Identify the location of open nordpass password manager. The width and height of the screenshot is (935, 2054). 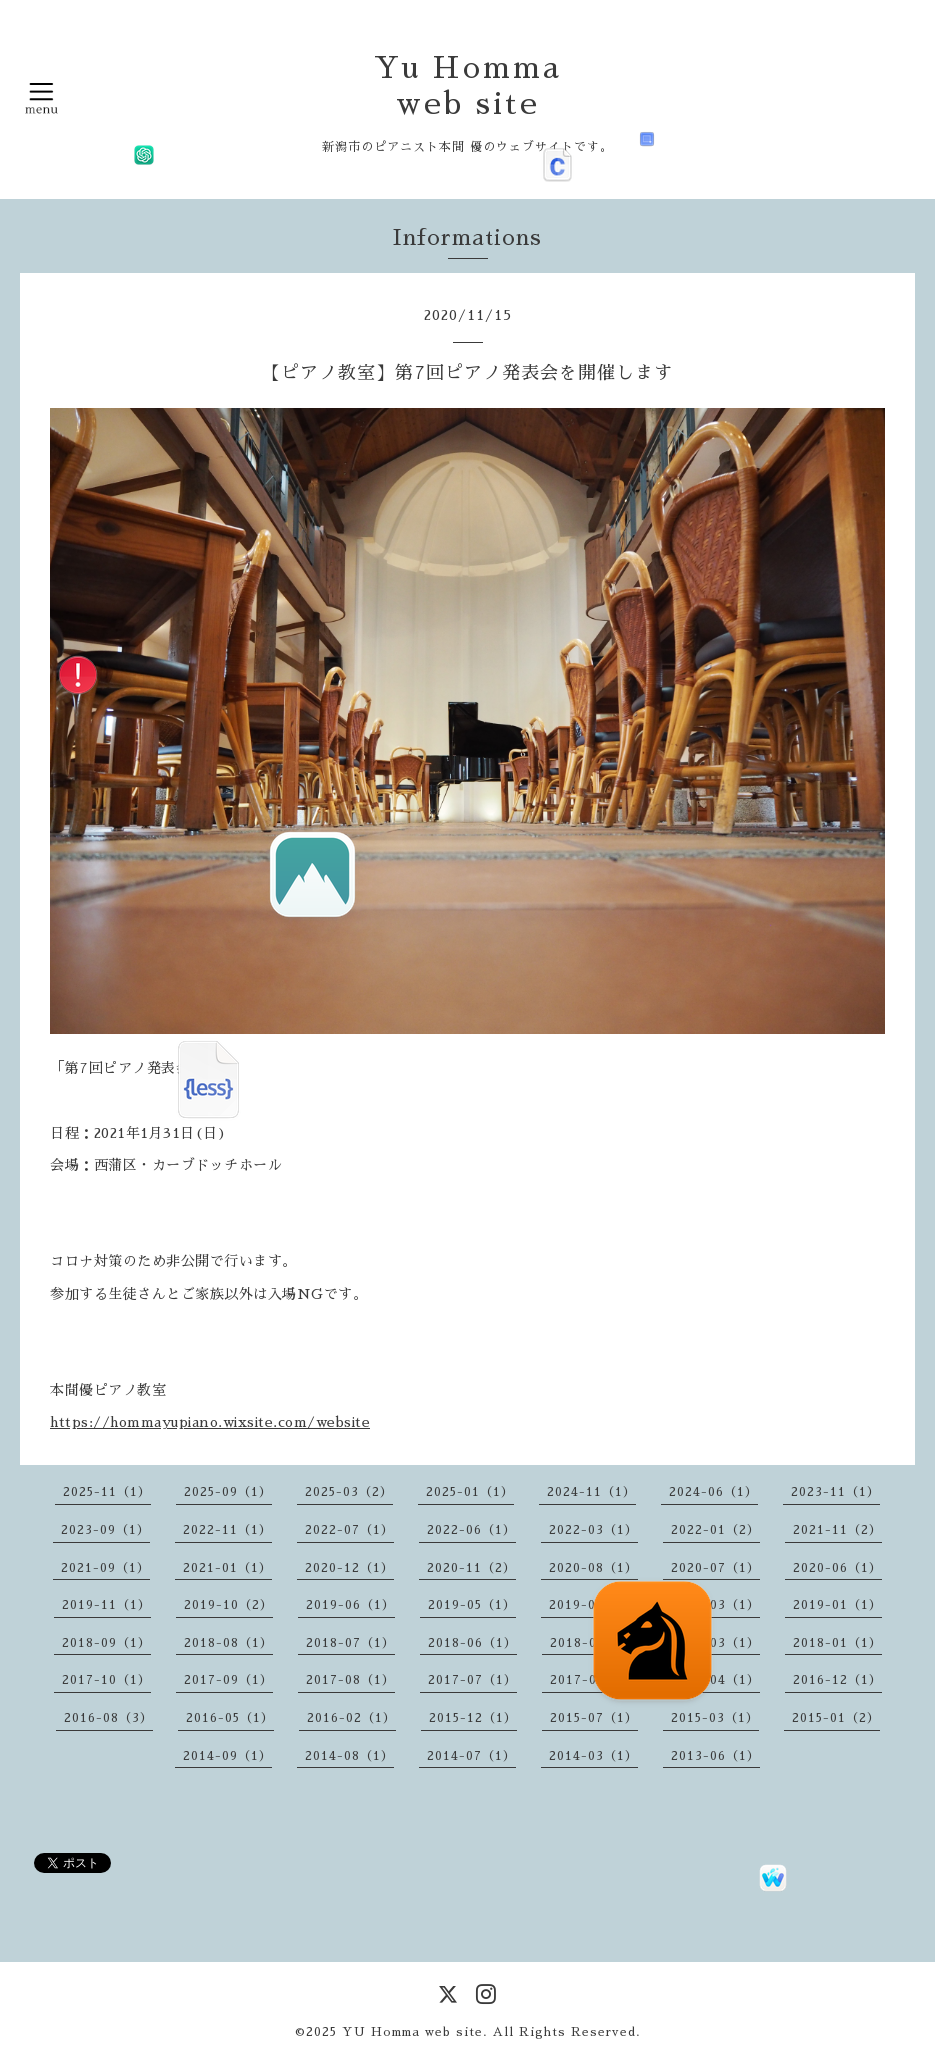
(312, 874).